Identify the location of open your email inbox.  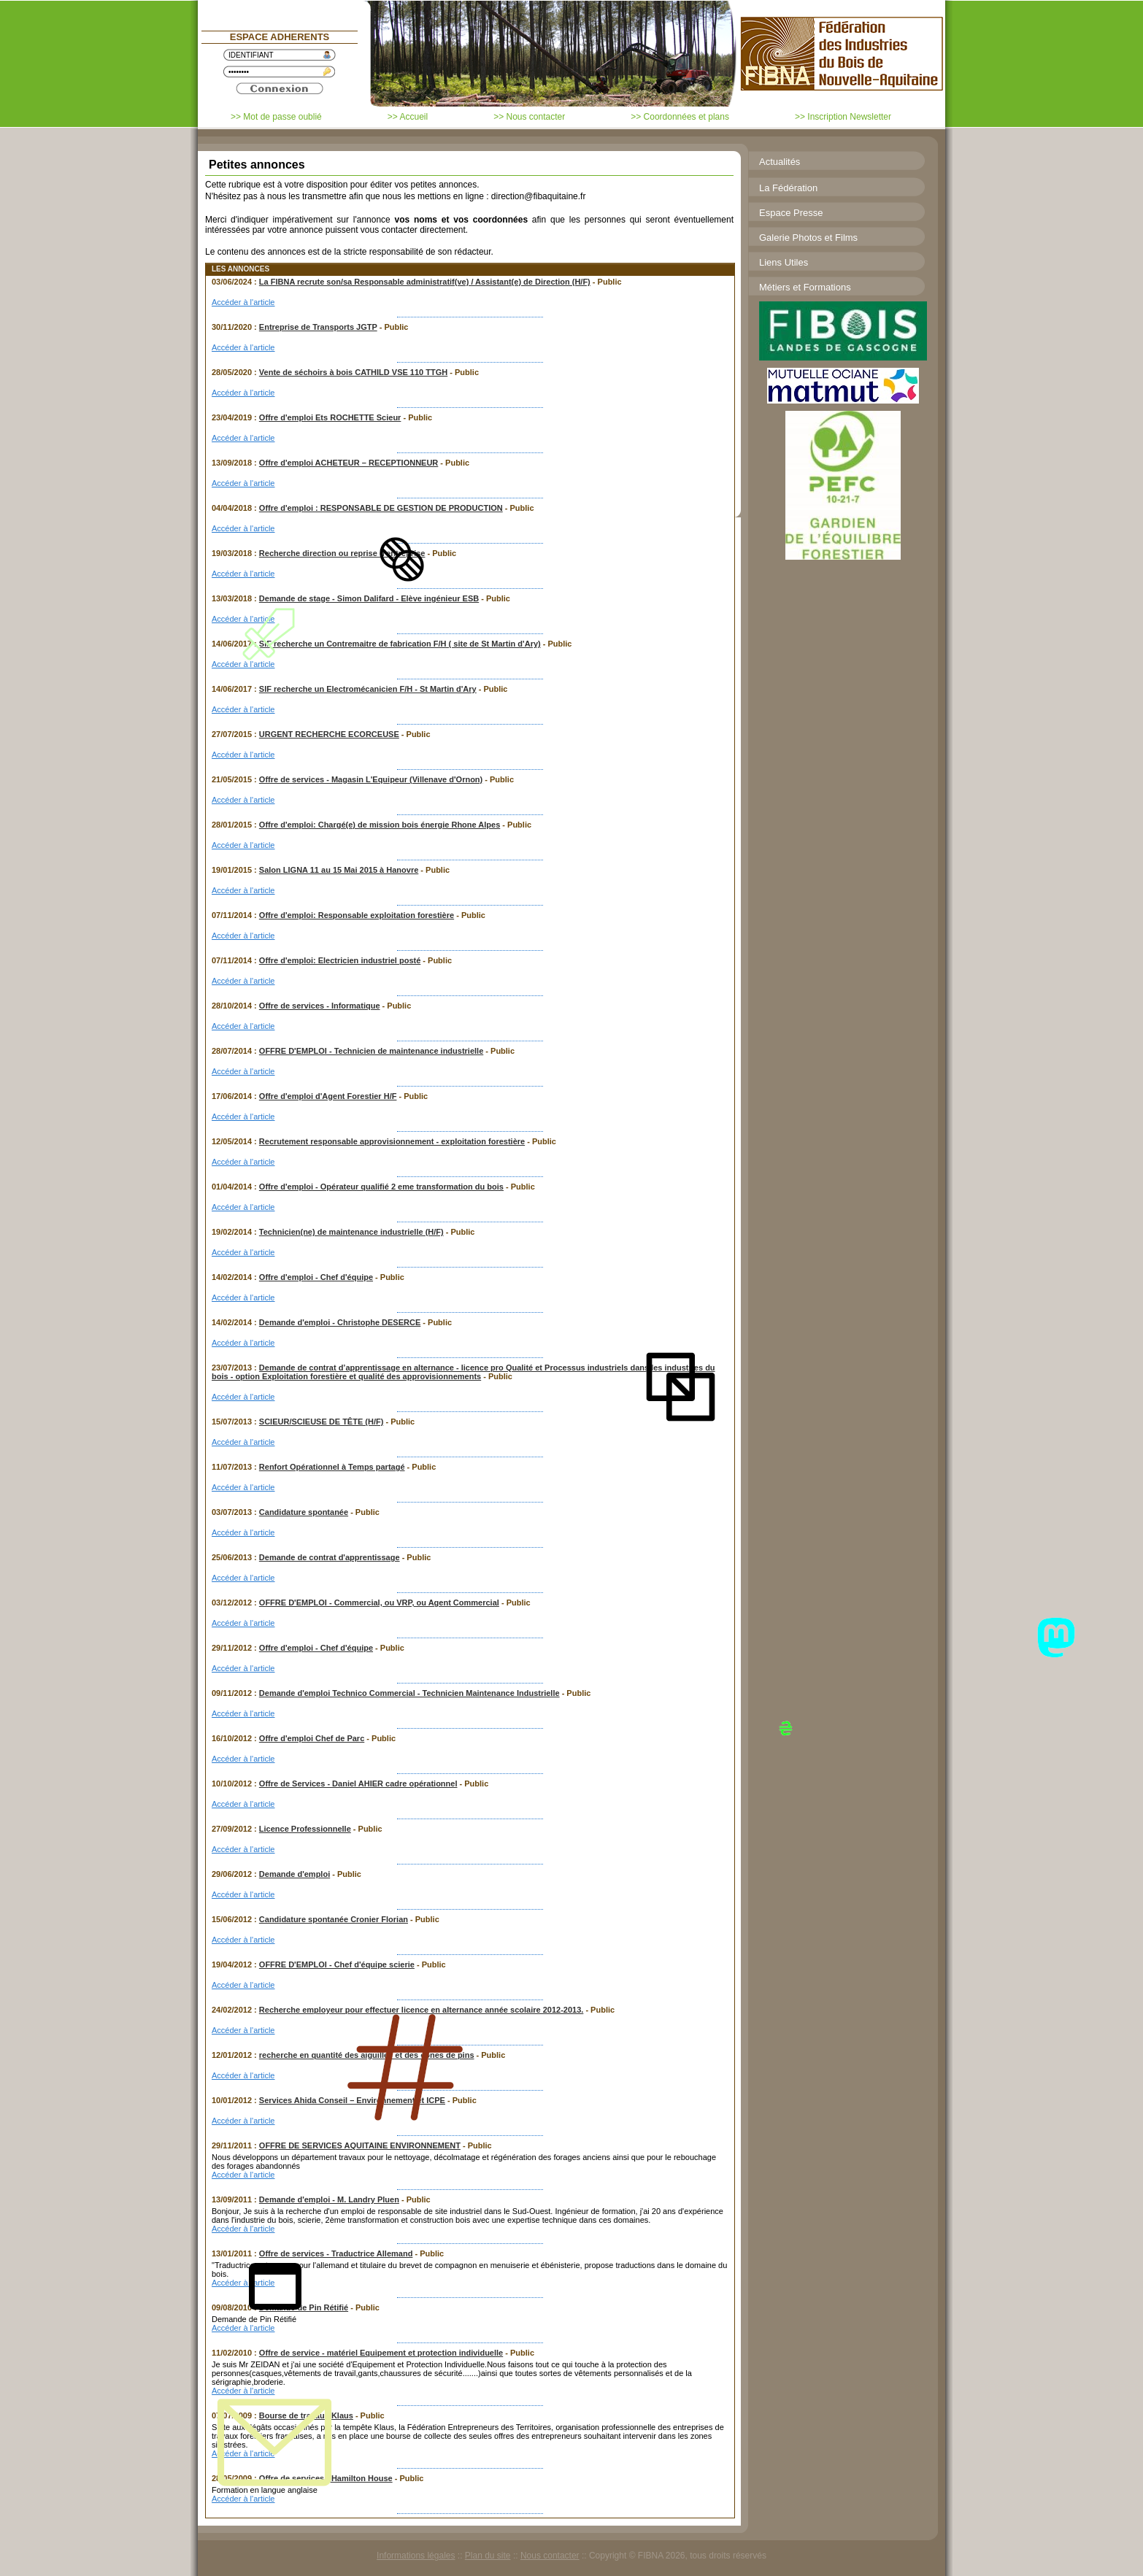
(274, 2442).